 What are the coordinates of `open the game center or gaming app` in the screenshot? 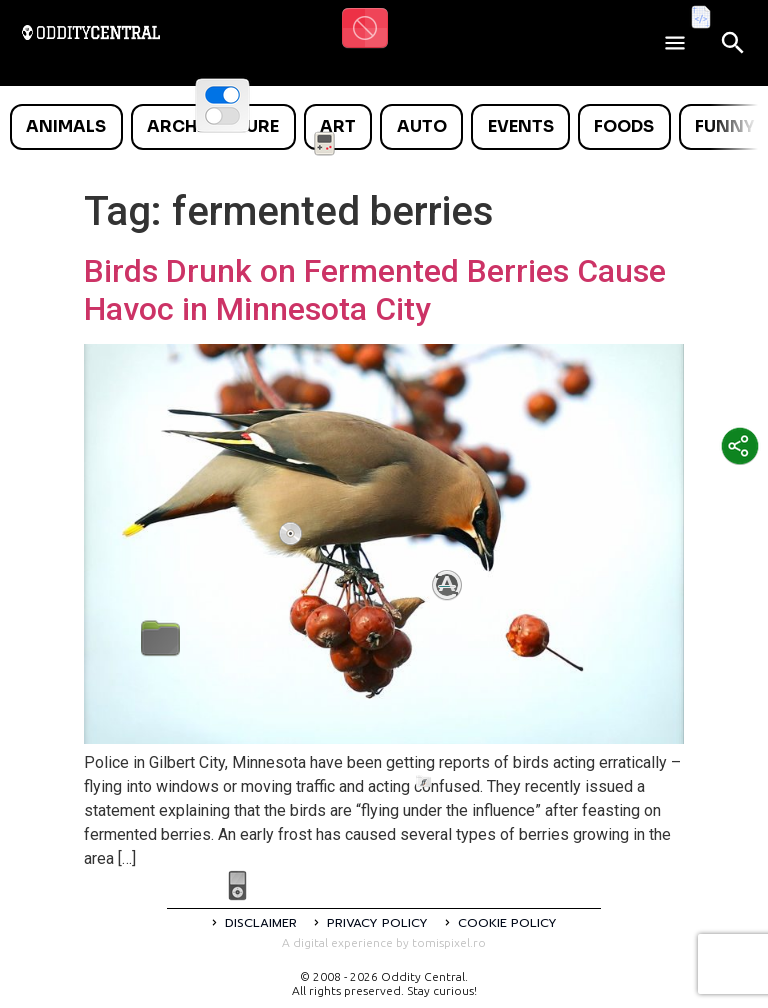 It's located at (324, 143).